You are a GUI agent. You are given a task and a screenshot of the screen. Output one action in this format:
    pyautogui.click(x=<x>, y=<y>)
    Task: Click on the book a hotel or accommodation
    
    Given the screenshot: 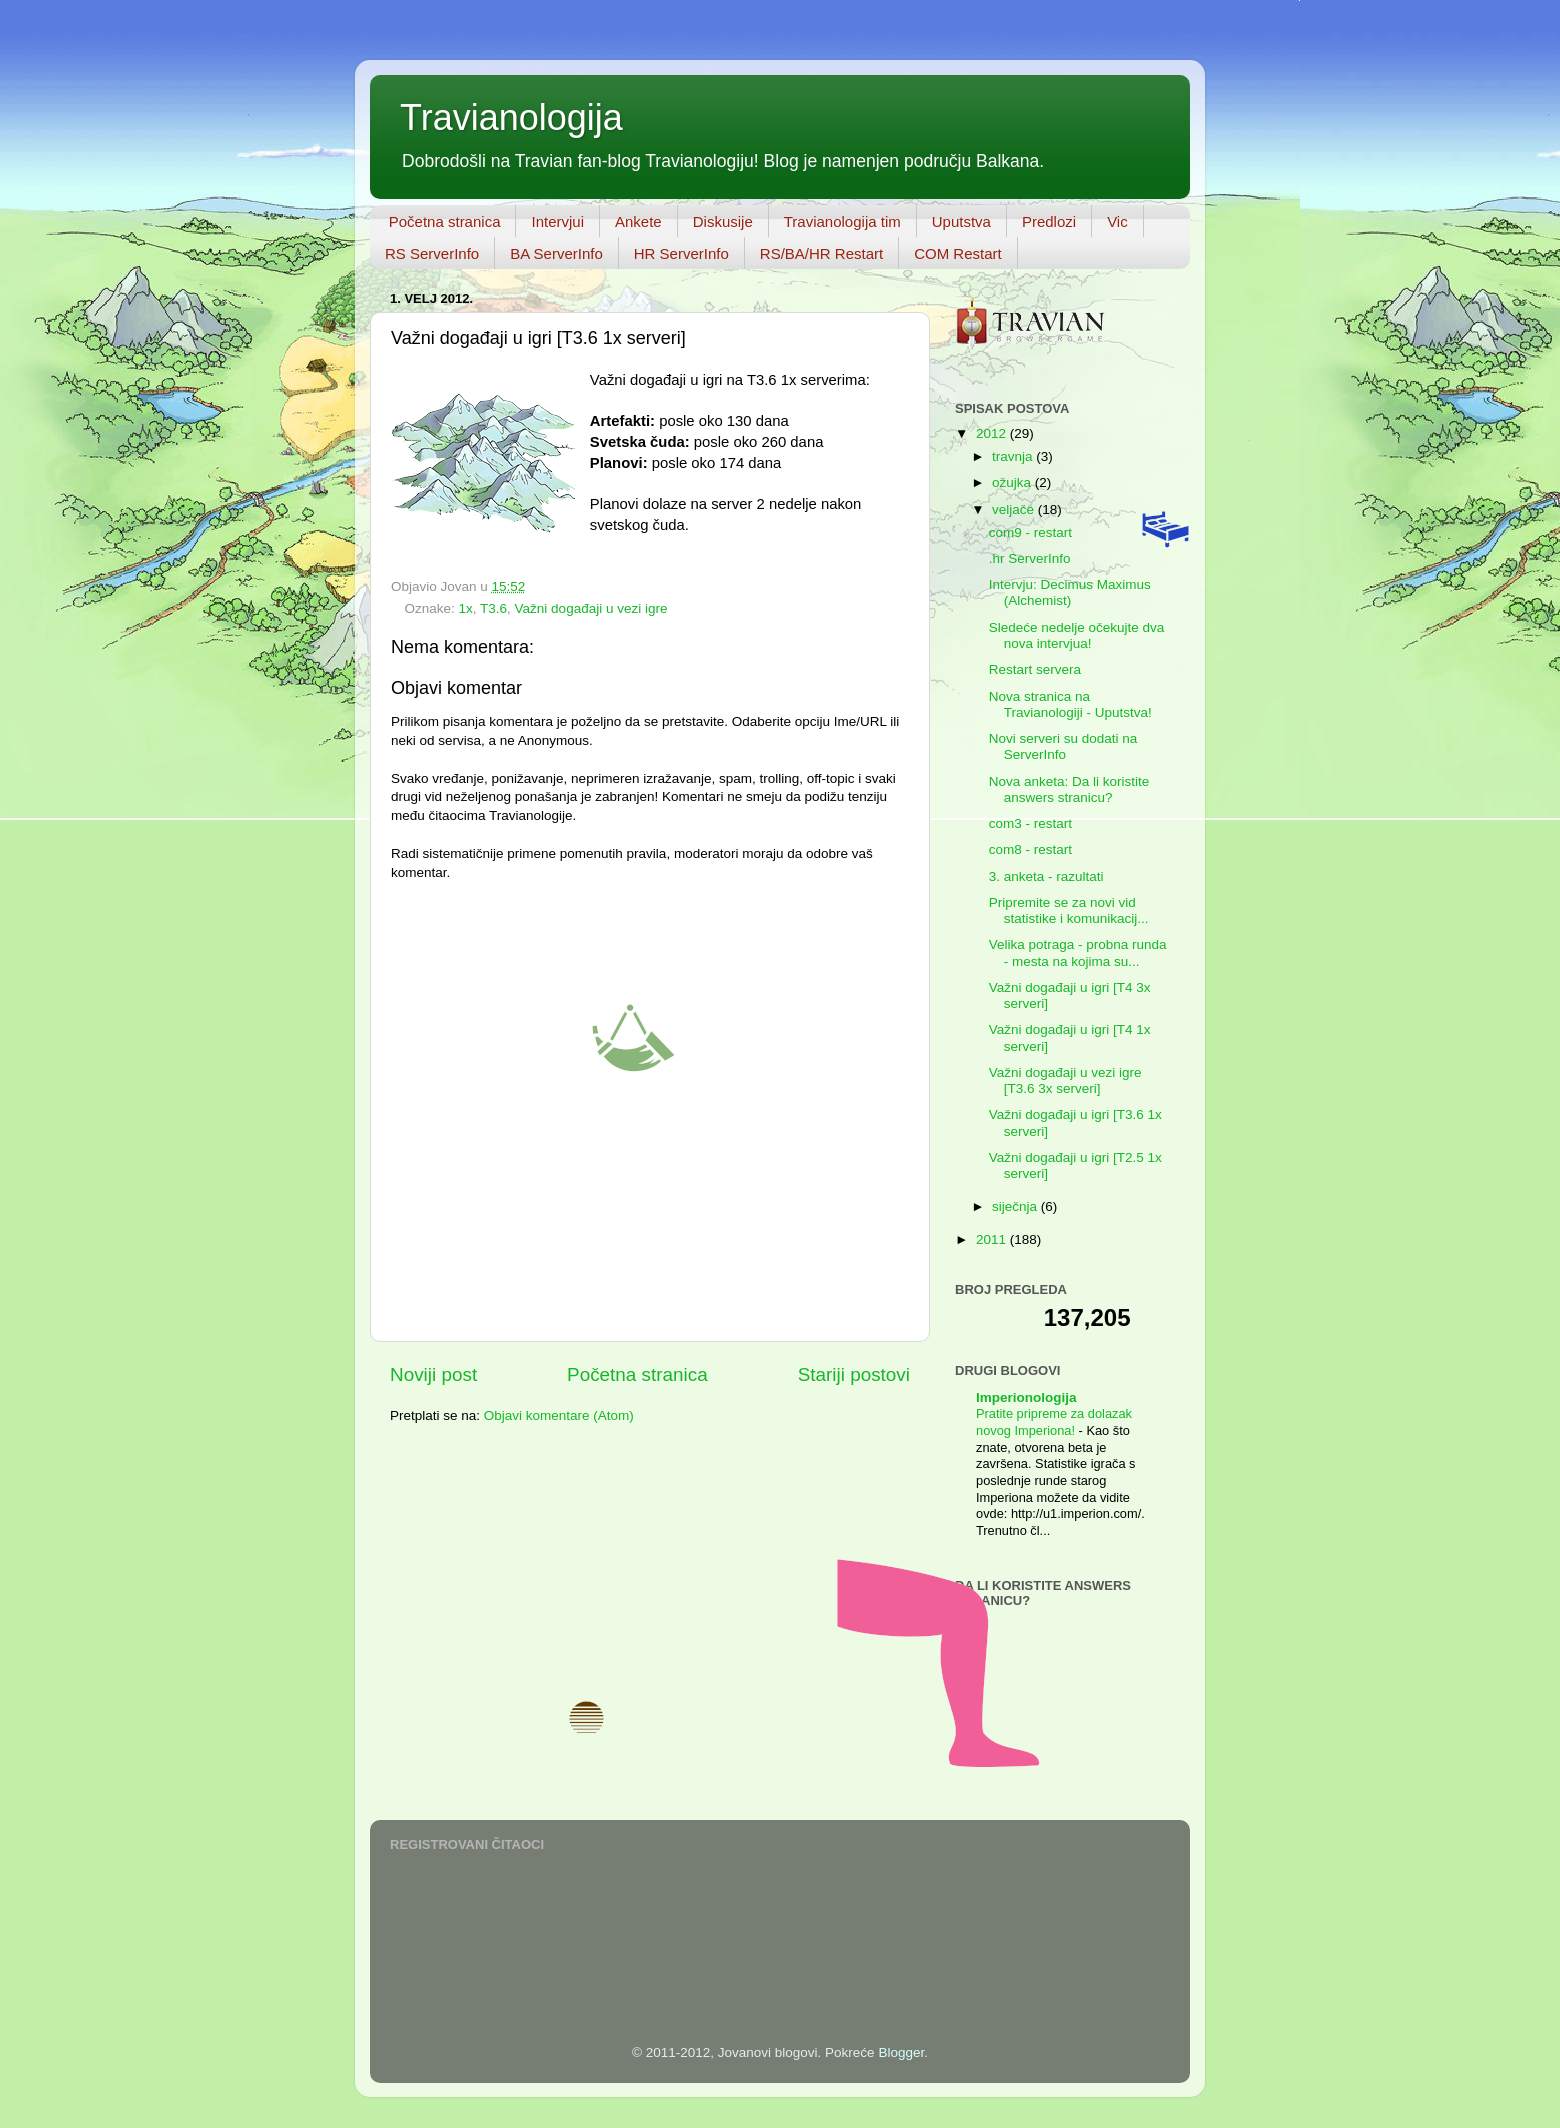 What is the action you would take?
    pyautogui.click(x=1165, y=529)
    